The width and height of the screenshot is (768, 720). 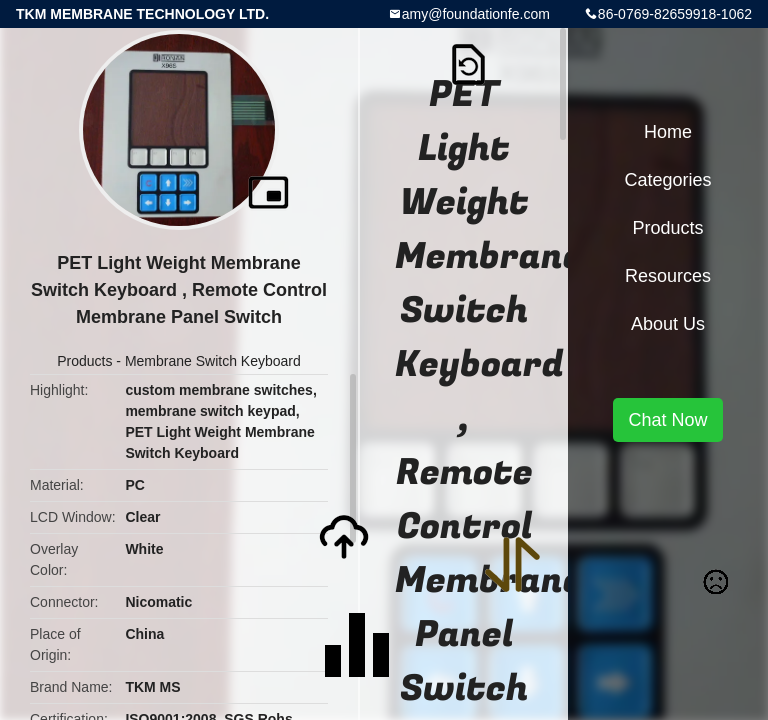 What do you see at coordinates (468, 64) in the screenshot?
I see `restore a previous version of a document` at bounding box center [468, 64].